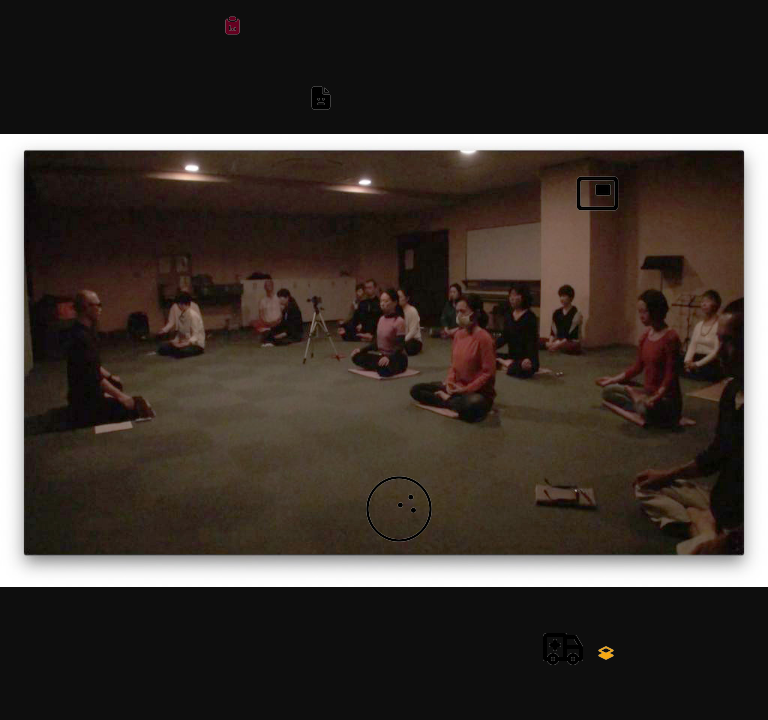 The image size is (768, 720). I want to click on access bowling or sports games, so click(399, 509).